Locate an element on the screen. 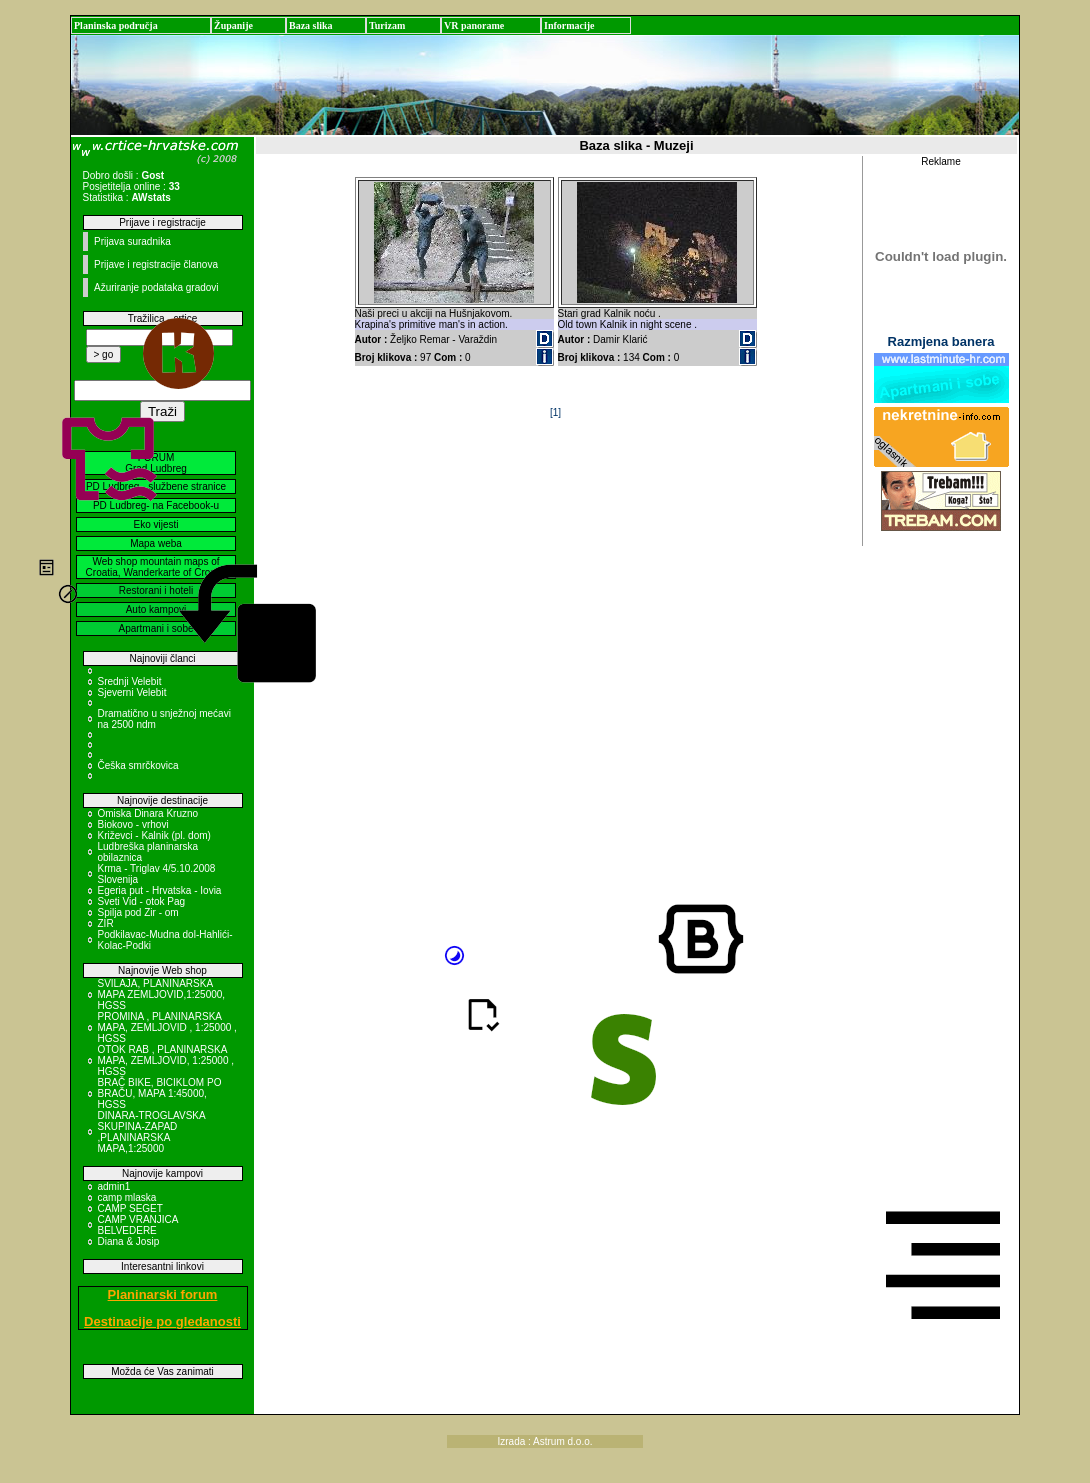 Image resolution: width=1090 pixels, height=1483 pixels. rotate object counterclockwise is located at coordinates (250, 623).